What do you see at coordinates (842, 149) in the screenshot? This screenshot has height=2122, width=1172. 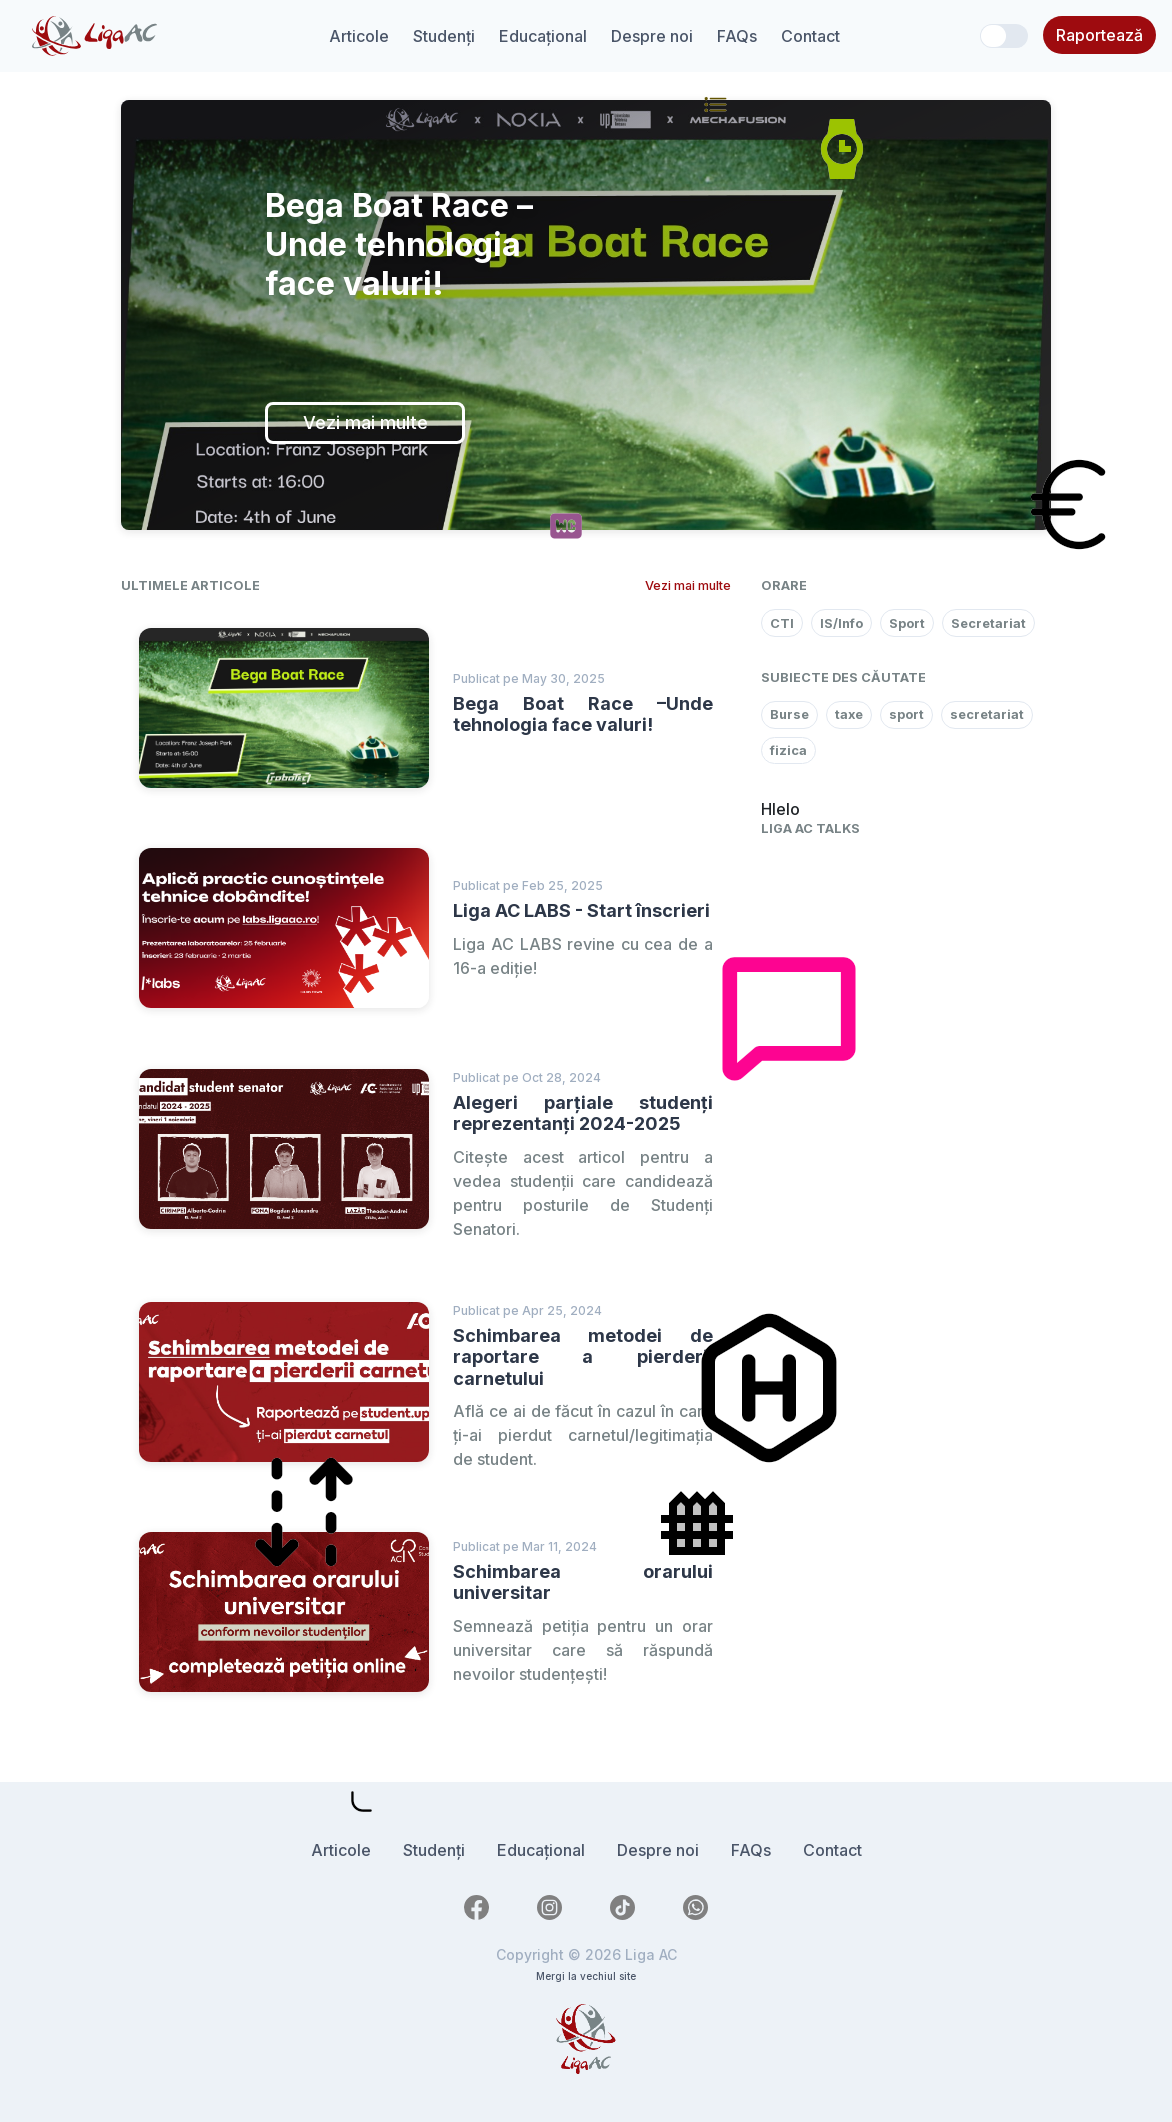 I see `view time or clock settings` at bounding box center [842, 149].